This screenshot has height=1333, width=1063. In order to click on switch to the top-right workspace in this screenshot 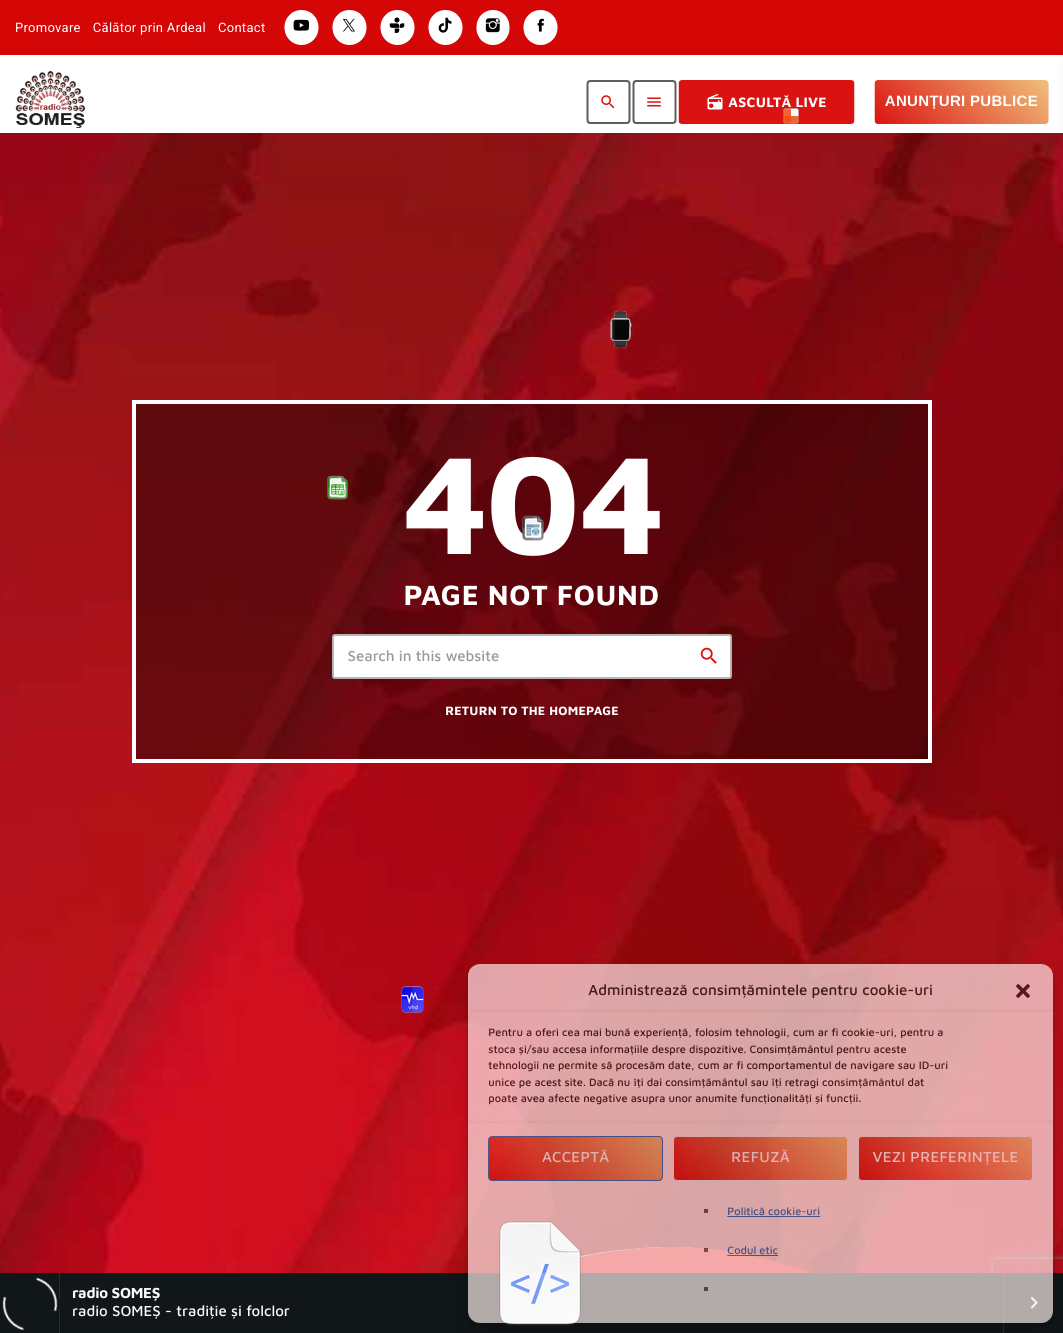, I will do `click(791, 116)`.